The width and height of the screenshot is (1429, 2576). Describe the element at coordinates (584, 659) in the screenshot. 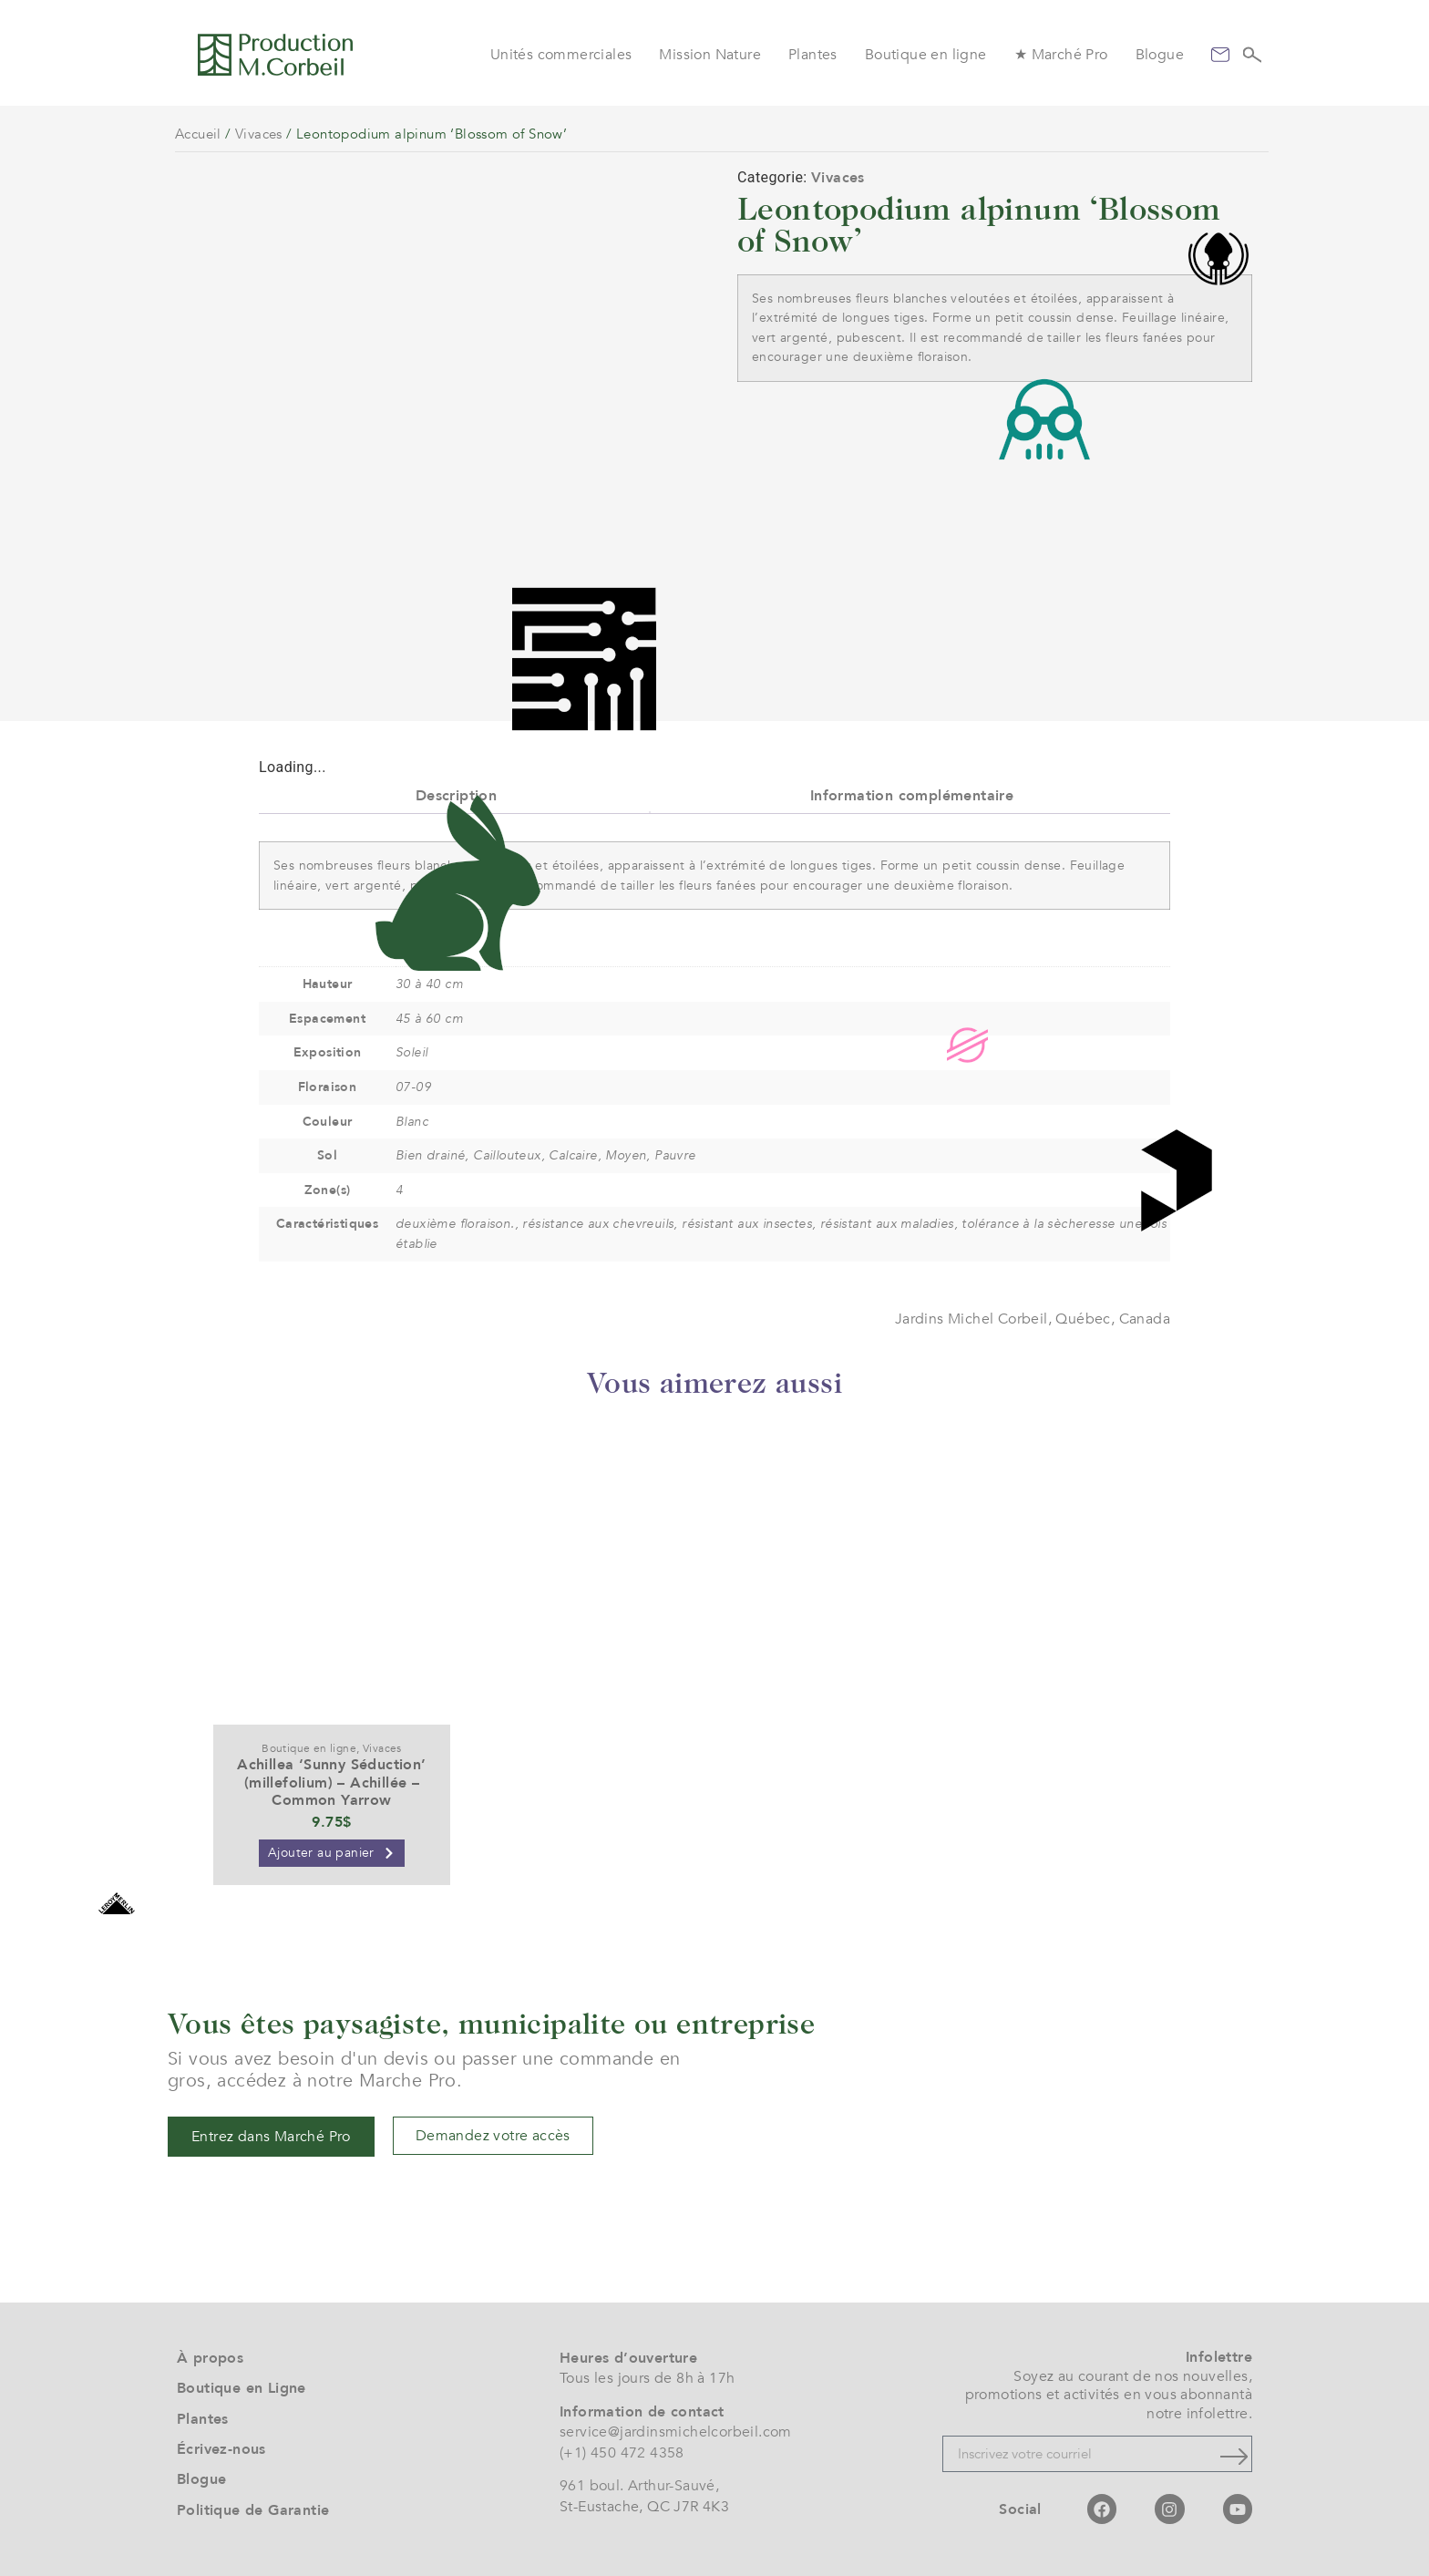

I see `multisim circuit simulation software logo` at that location.